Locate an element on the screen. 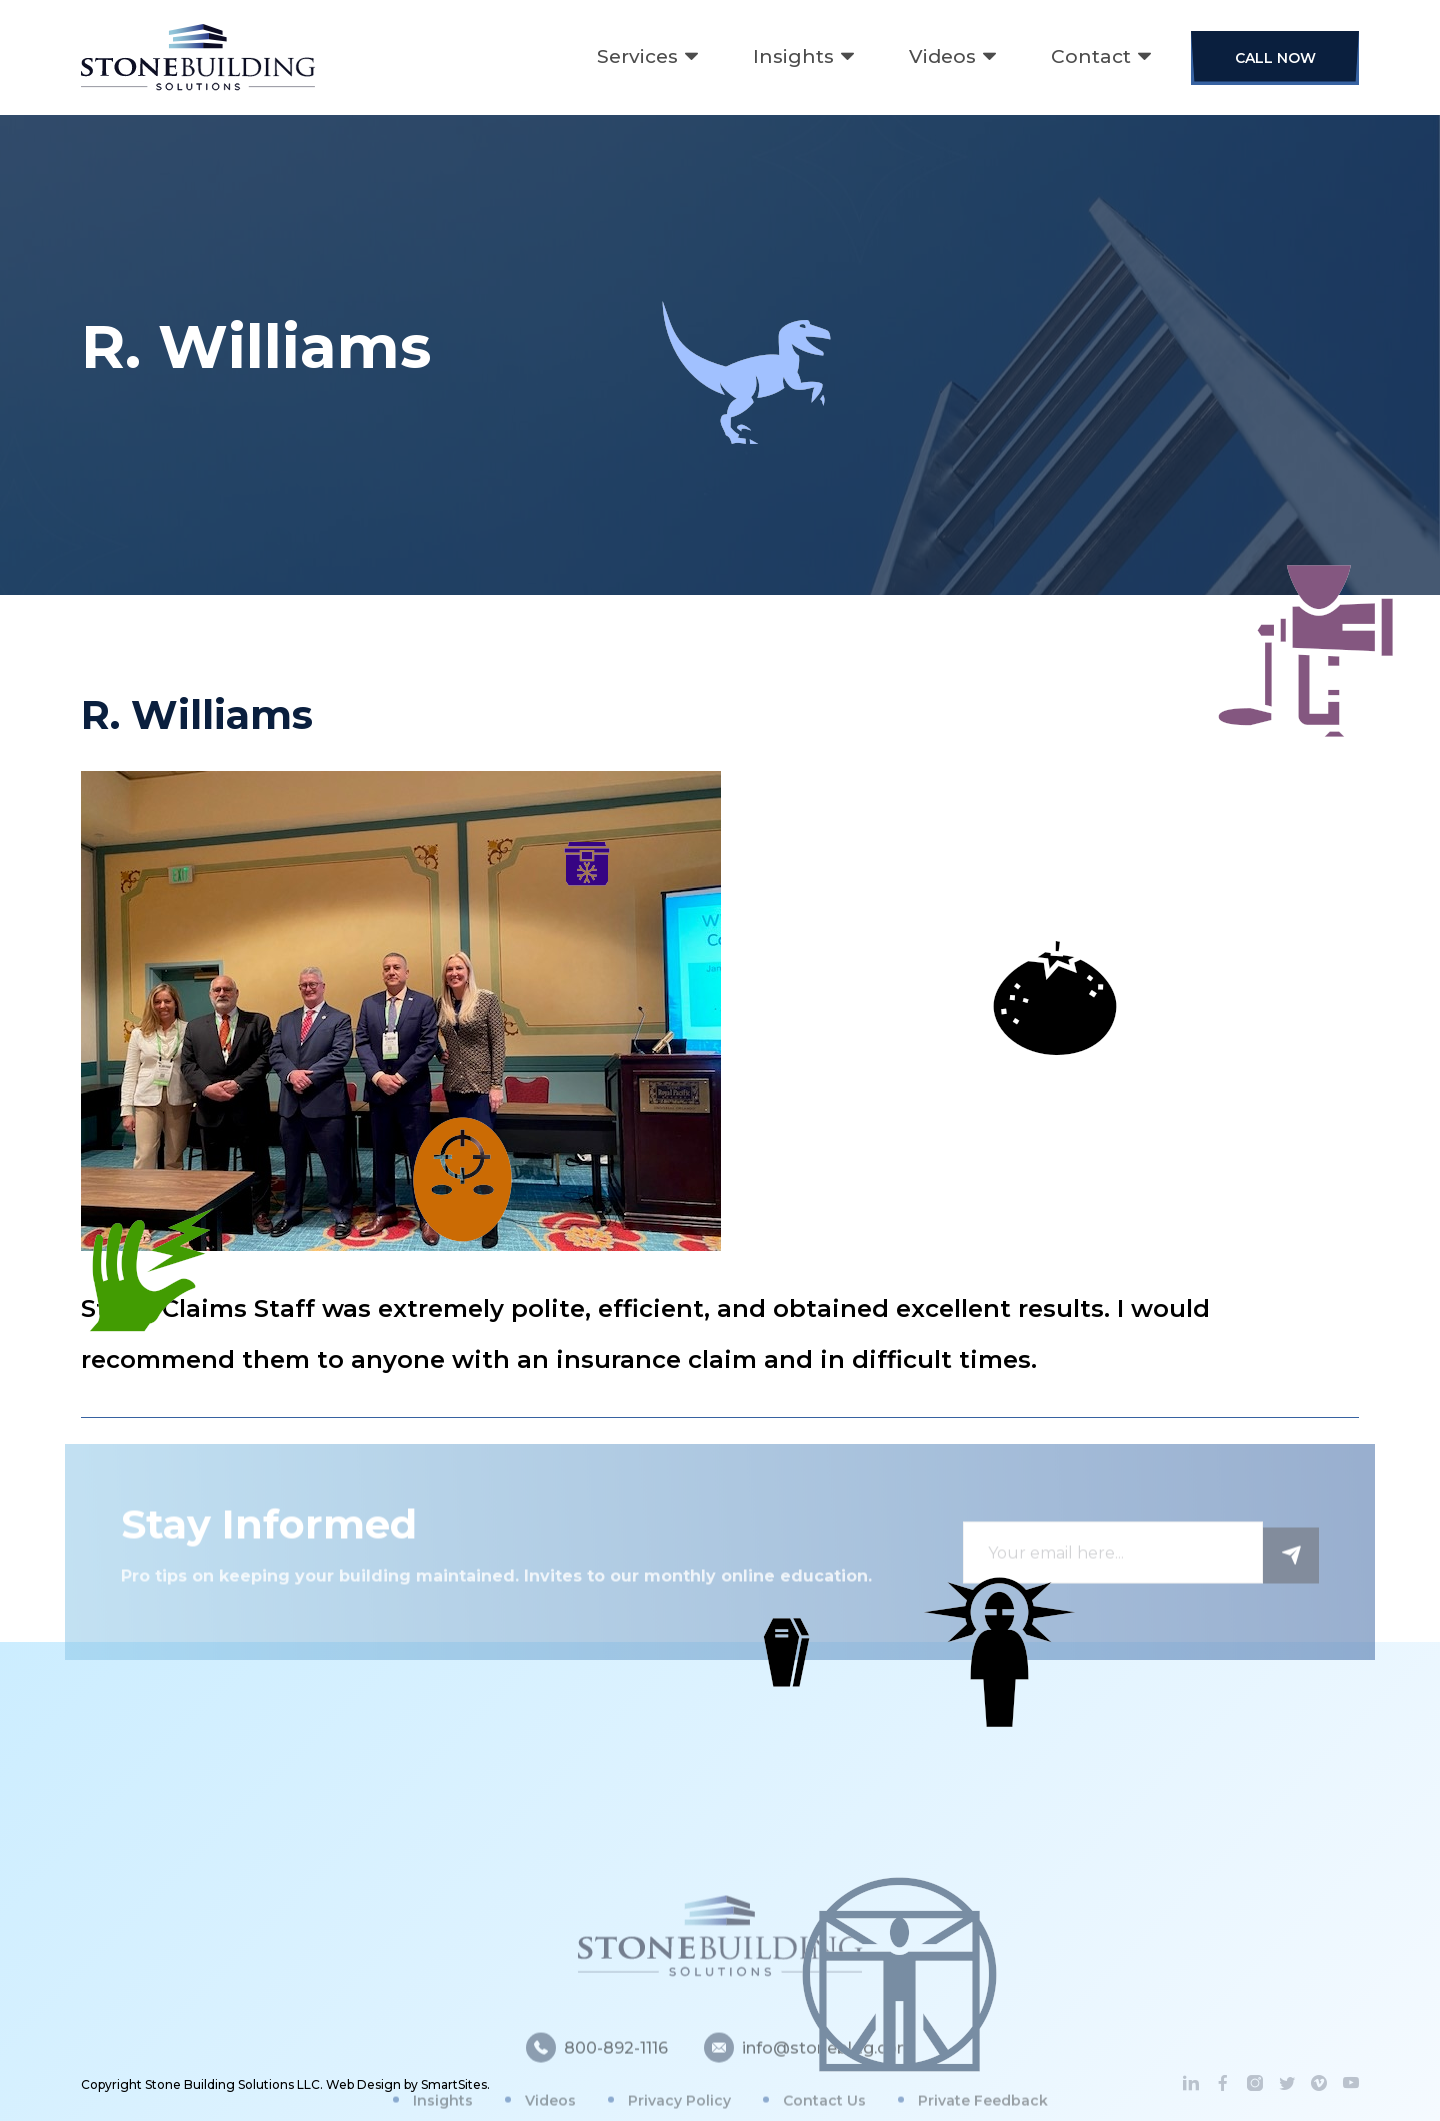 The width and height of the screenshot is (1440, 2121). access cooling or refrigeration settings is located at coordinates (587, 863).